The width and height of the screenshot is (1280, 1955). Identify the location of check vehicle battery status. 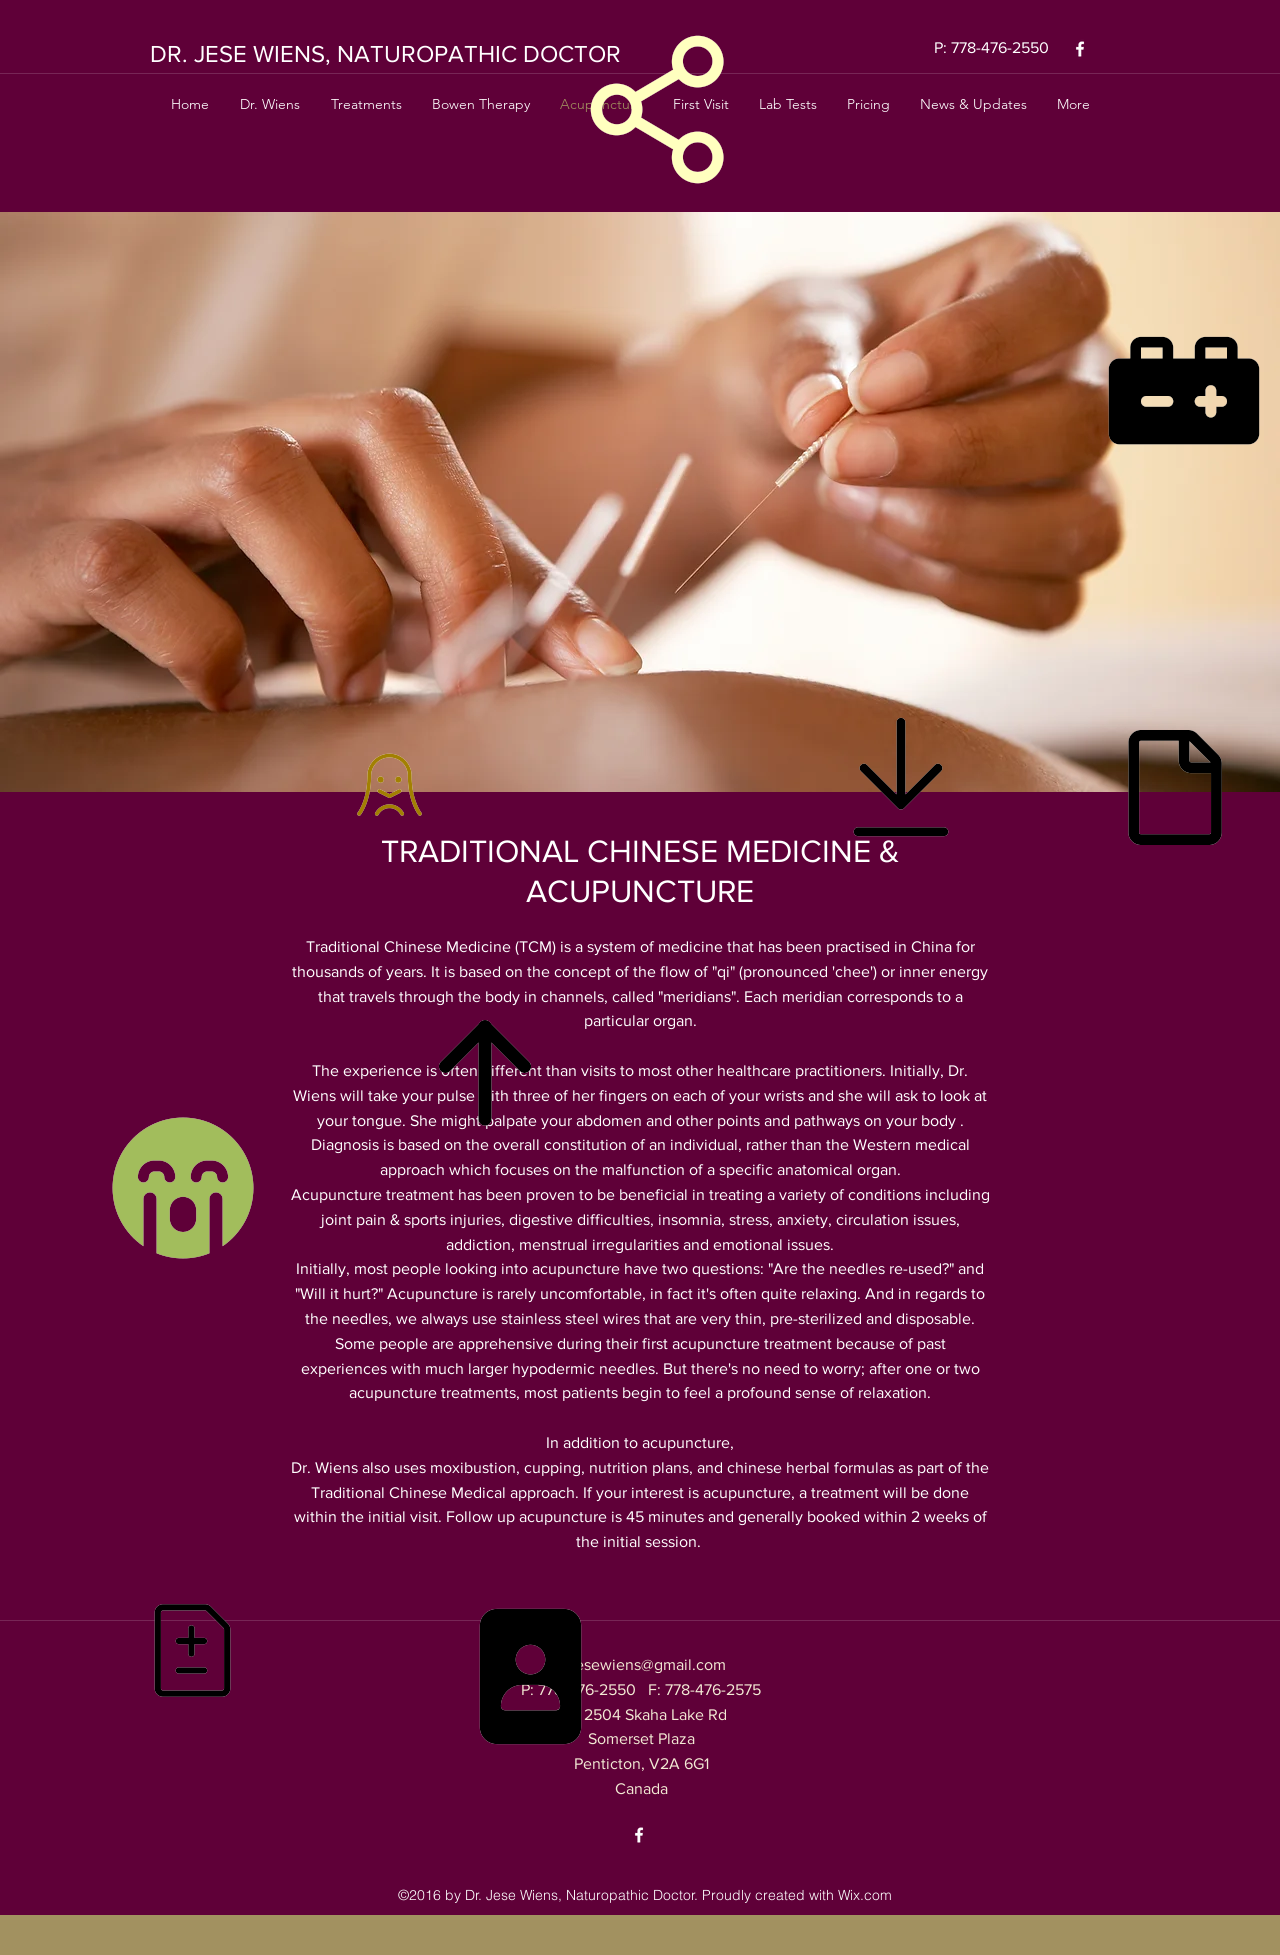
(1184, 396).